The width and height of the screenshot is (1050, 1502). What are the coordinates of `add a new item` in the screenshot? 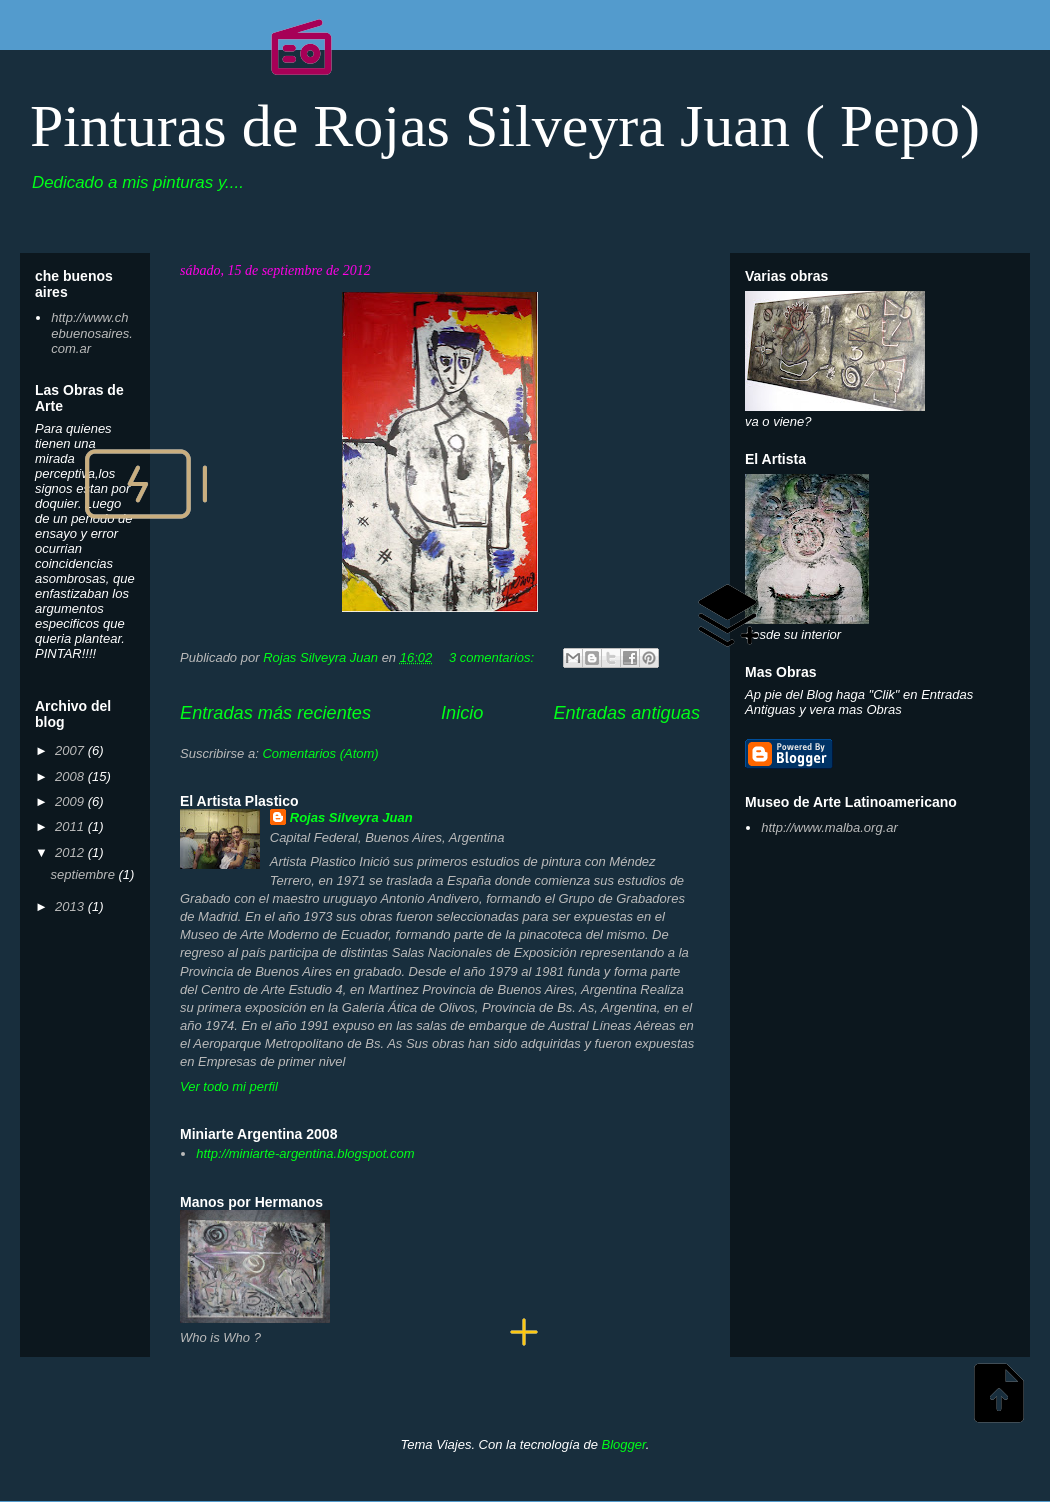 It's located at (524, 1332).